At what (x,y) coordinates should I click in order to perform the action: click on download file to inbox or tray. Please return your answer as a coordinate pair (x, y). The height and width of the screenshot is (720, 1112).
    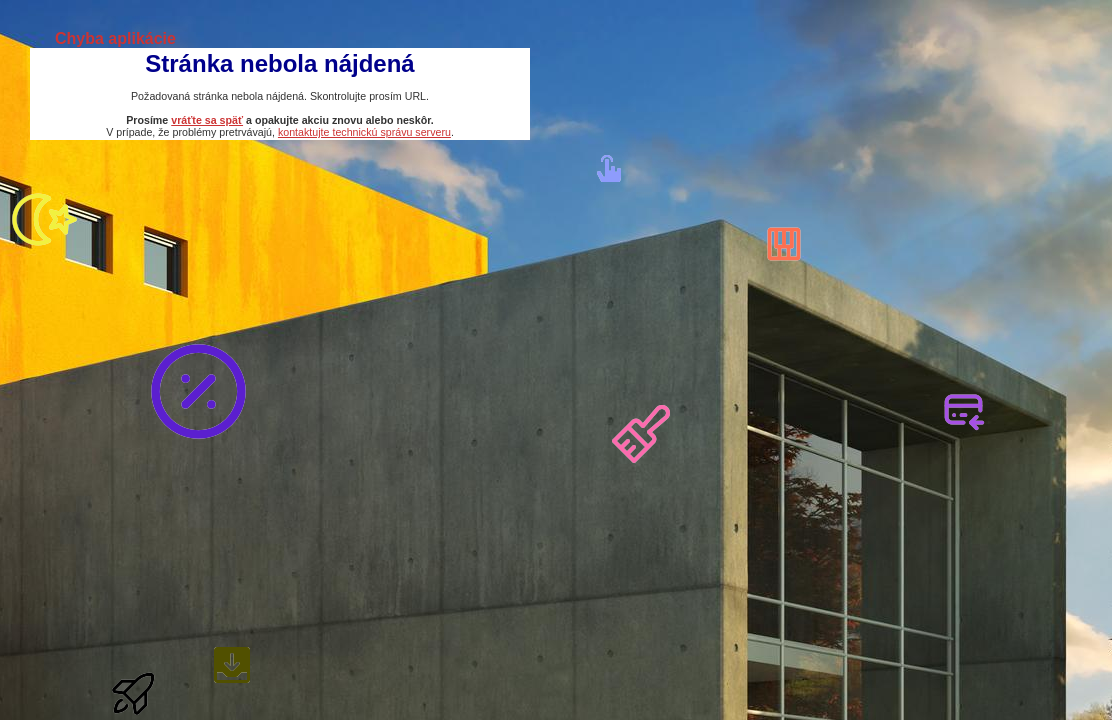
    Looking at the image, I should click on (232, 665).